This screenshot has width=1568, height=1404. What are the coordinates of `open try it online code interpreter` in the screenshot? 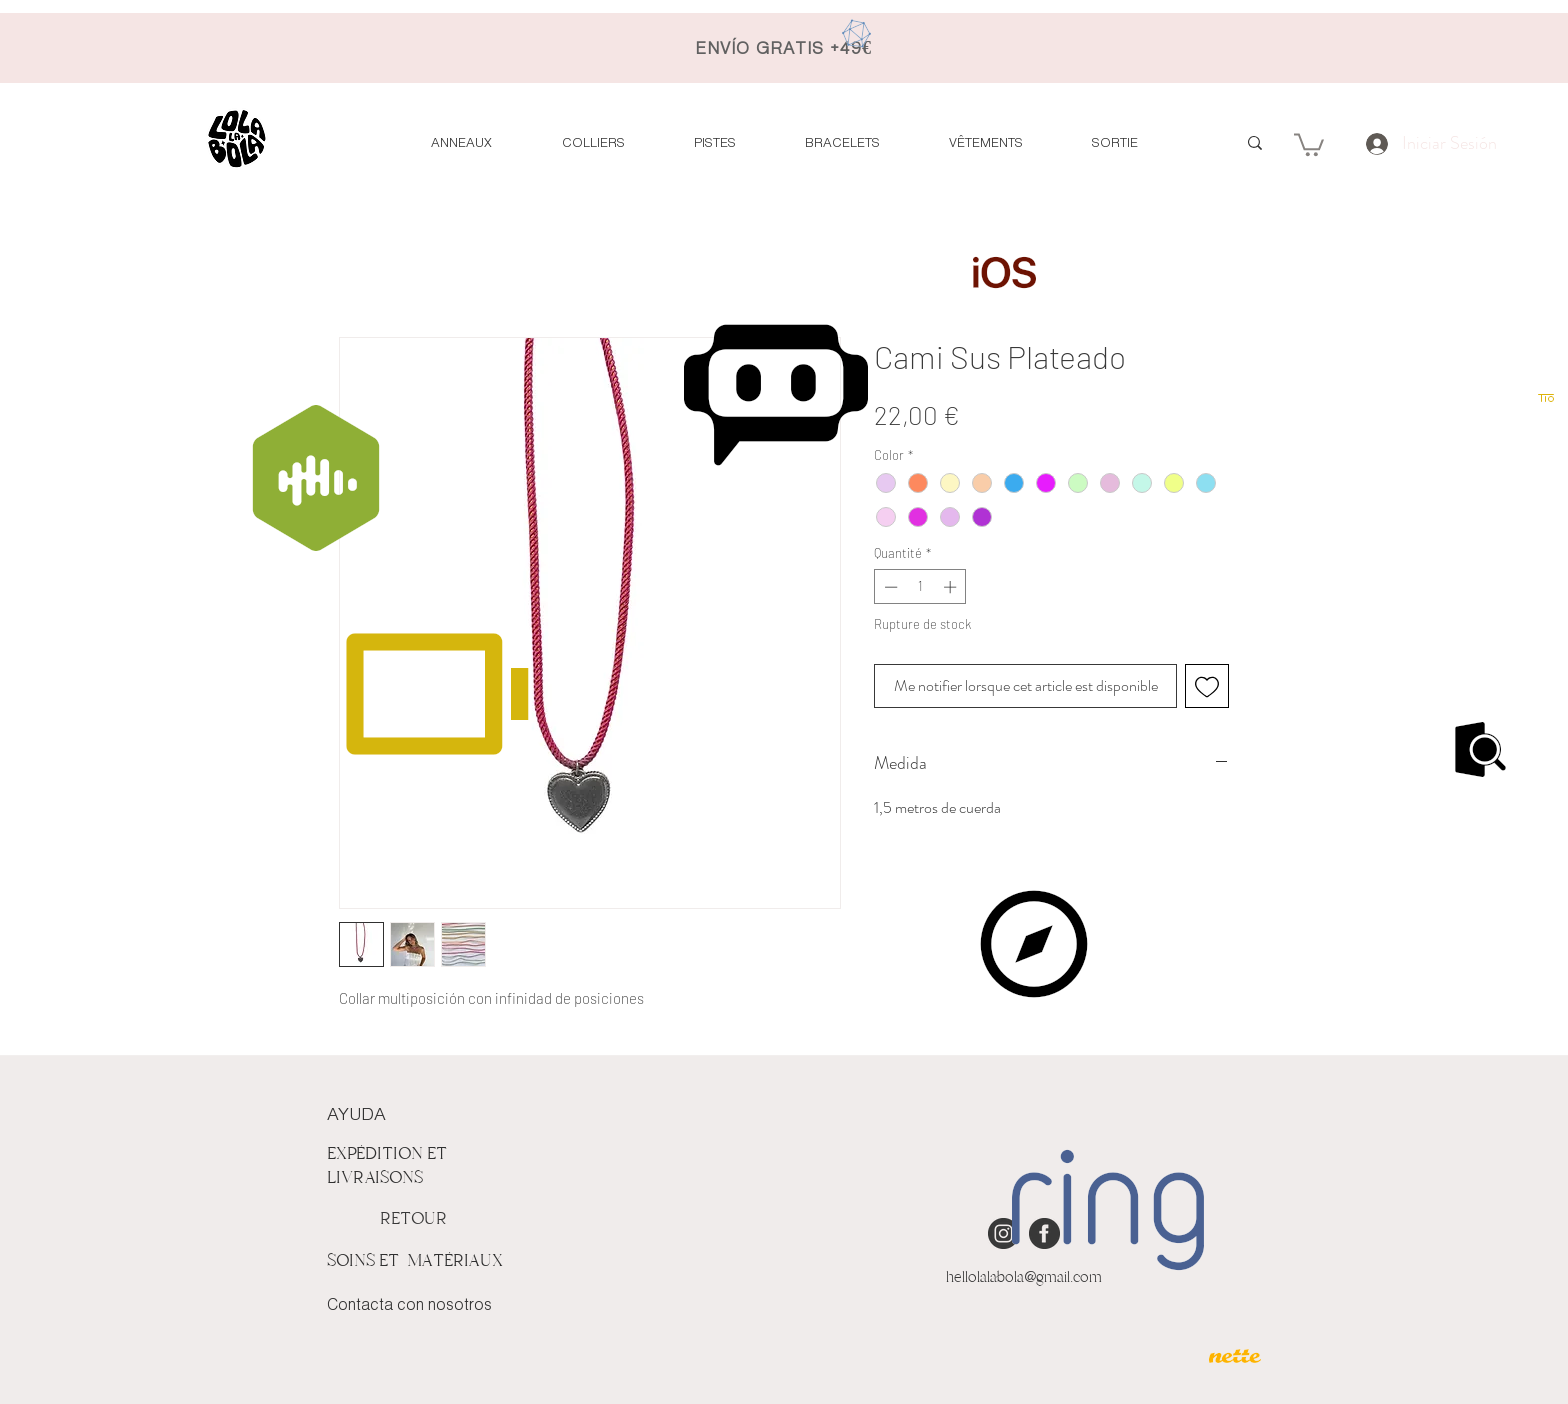 It's located at (1546, 398).